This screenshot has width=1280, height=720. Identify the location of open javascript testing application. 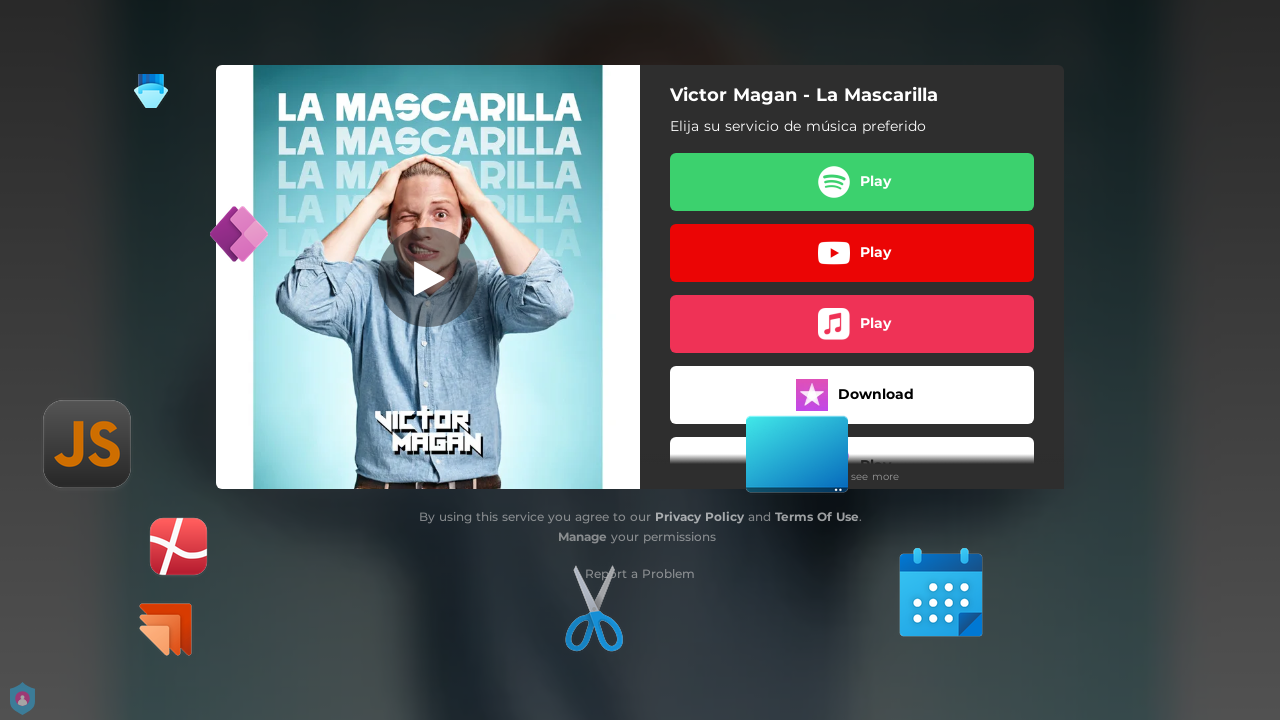
(87, 444).